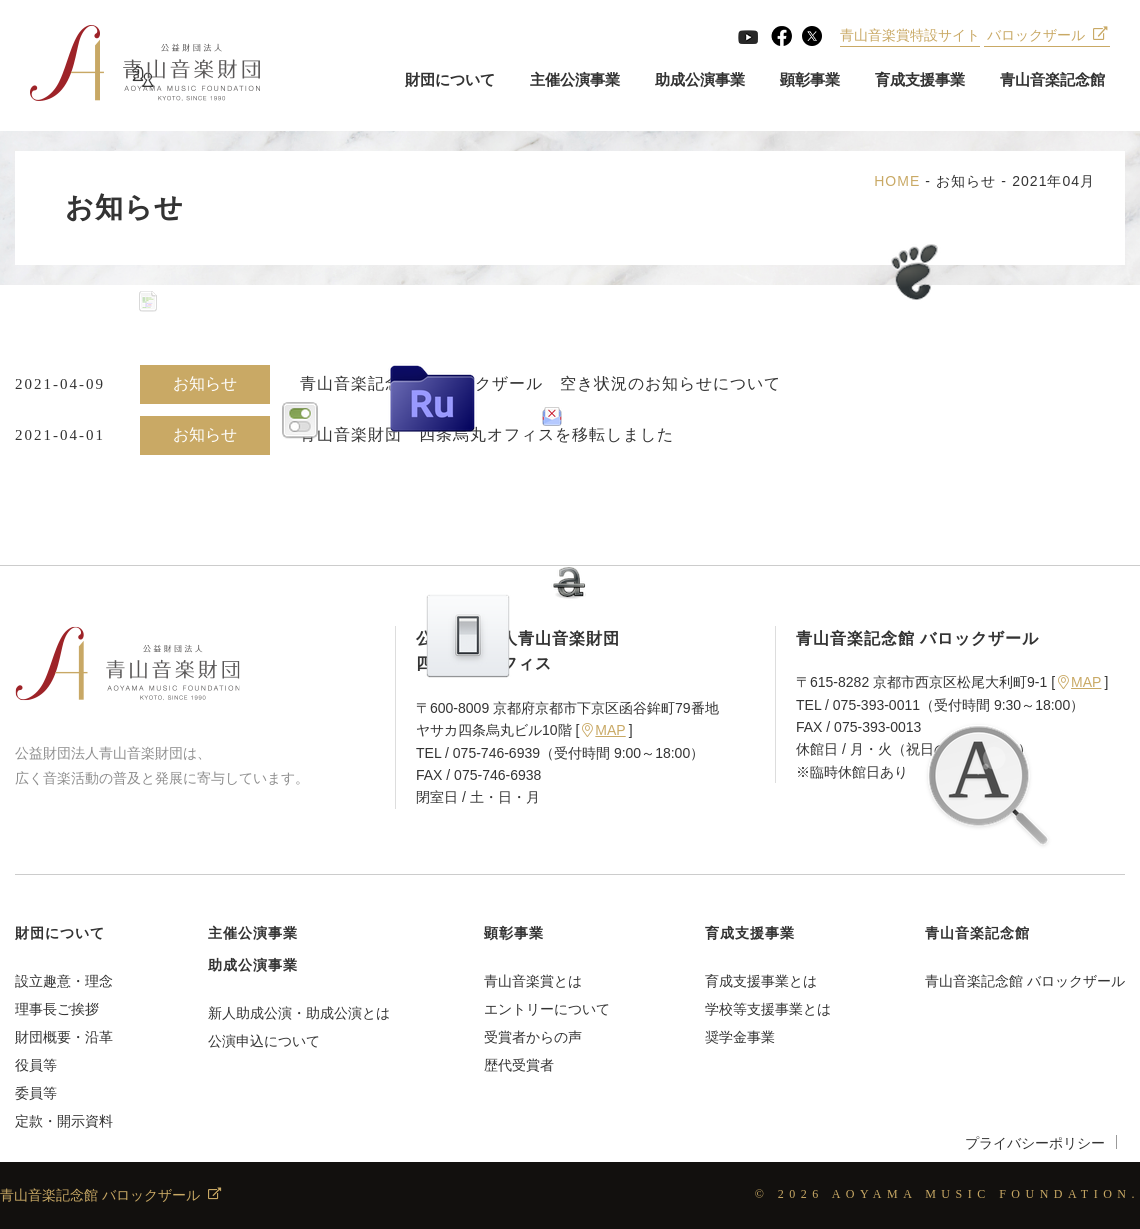 The height and width of the screenshot is (1229, 1140). What do you see at coordinates (300, 420) in the screenshot?
I see `open desktop preferences or settings` at bounding box center [300, 420].